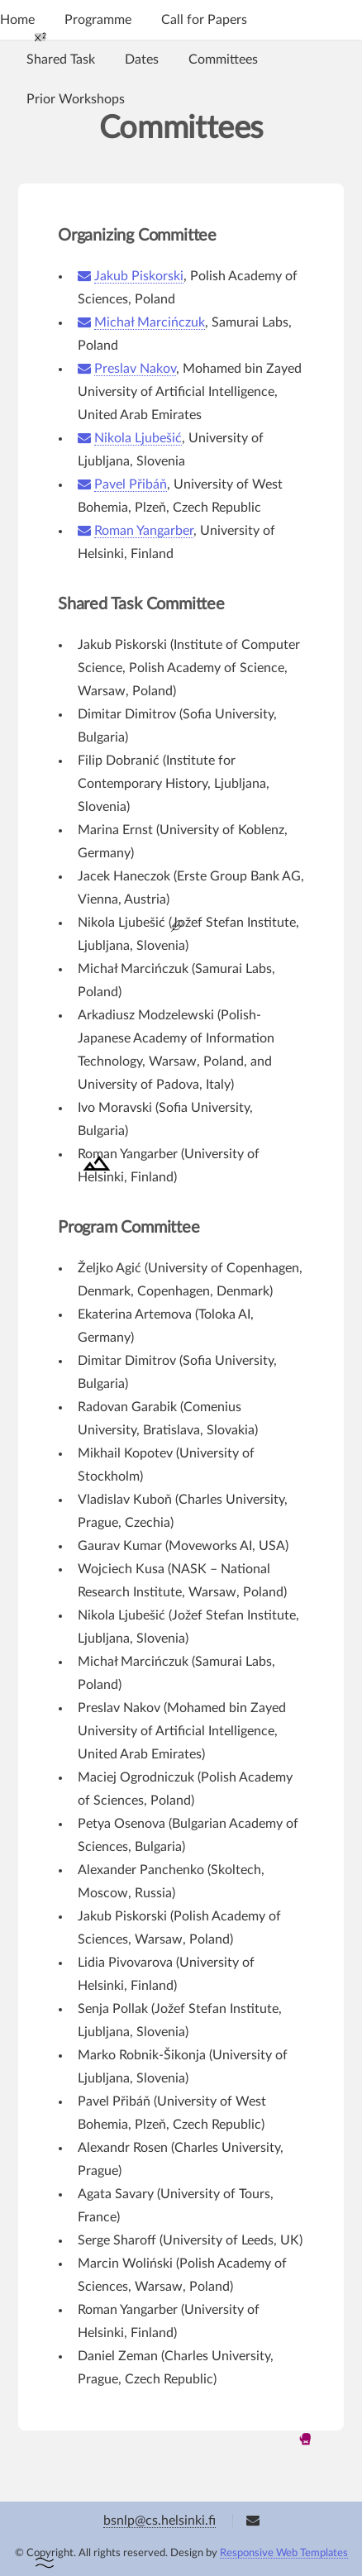  Describe the element at coordinates (305, 2439) in the screenshot. I see `access boxing or combat sports content` at that location.